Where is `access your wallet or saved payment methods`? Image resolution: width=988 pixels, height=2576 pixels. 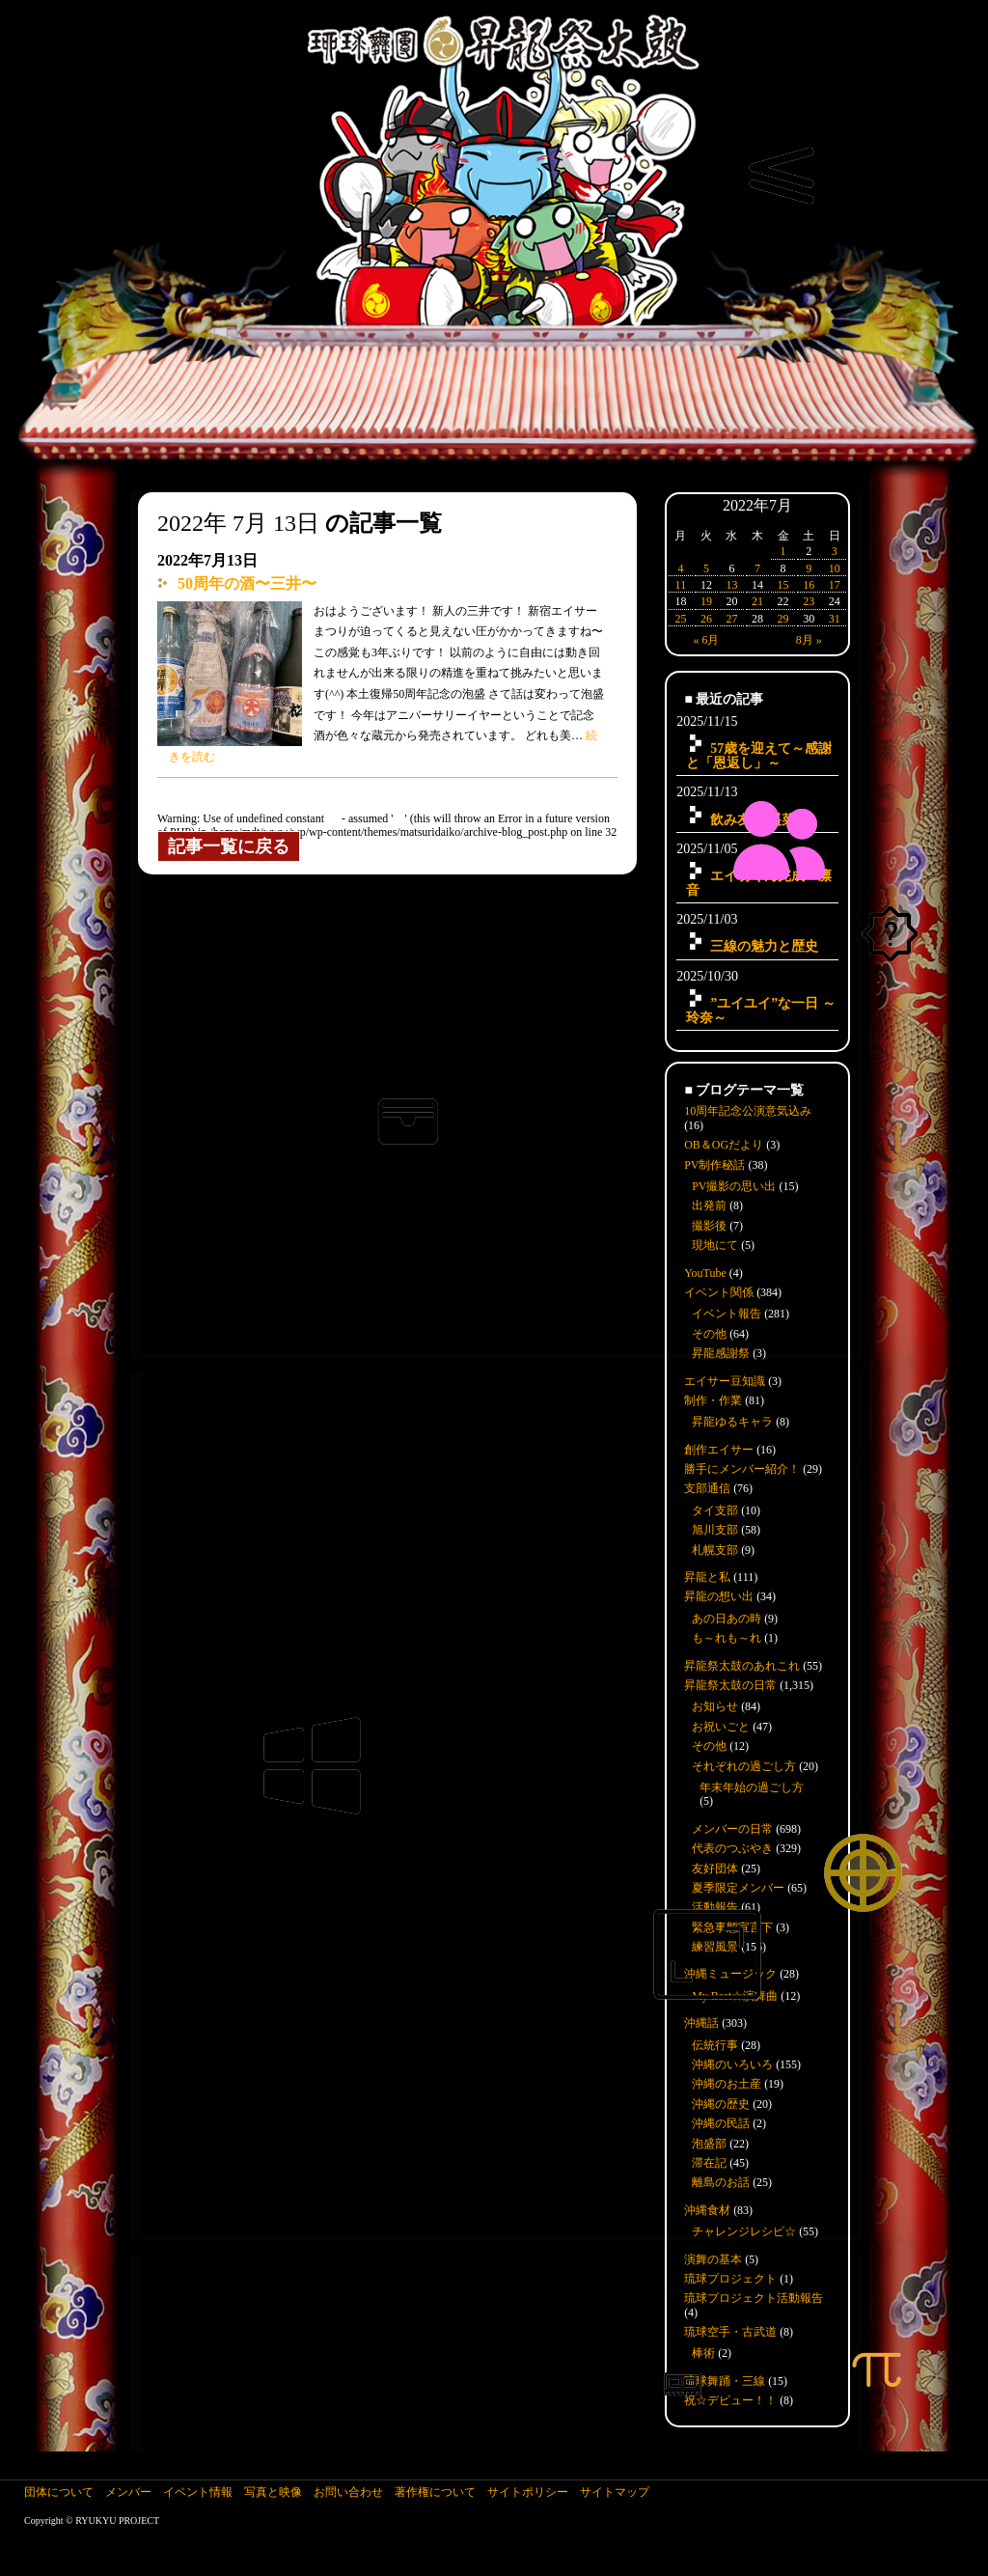
access your wallet or saved payment methods is located at coordinates (408, 1122).